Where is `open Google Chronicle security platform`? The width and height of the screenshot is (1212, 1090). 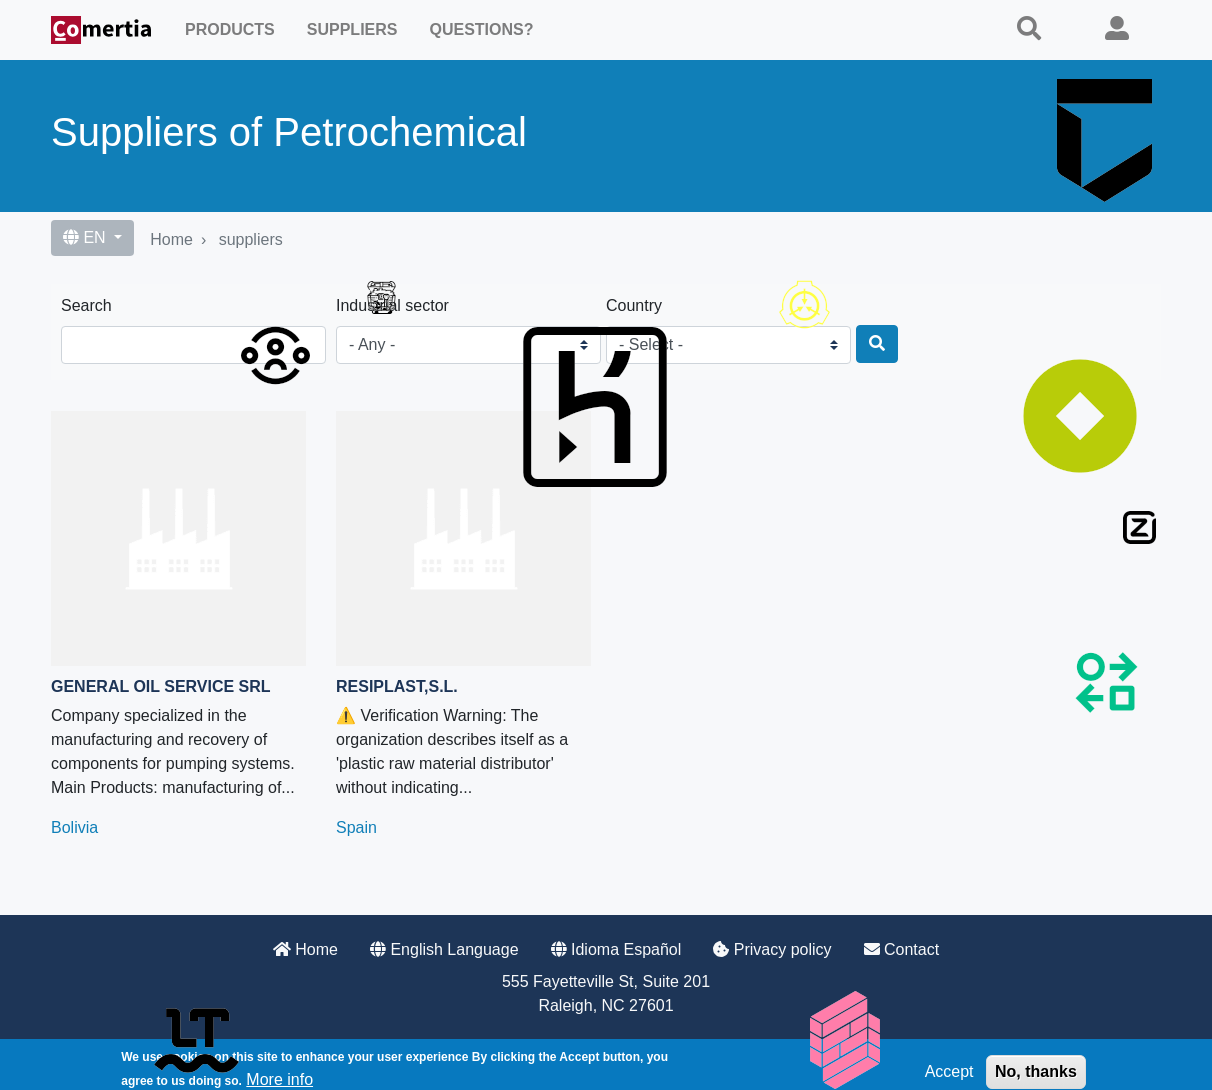 open Google Chronicle security platform is located at coordinates (1104, 140).